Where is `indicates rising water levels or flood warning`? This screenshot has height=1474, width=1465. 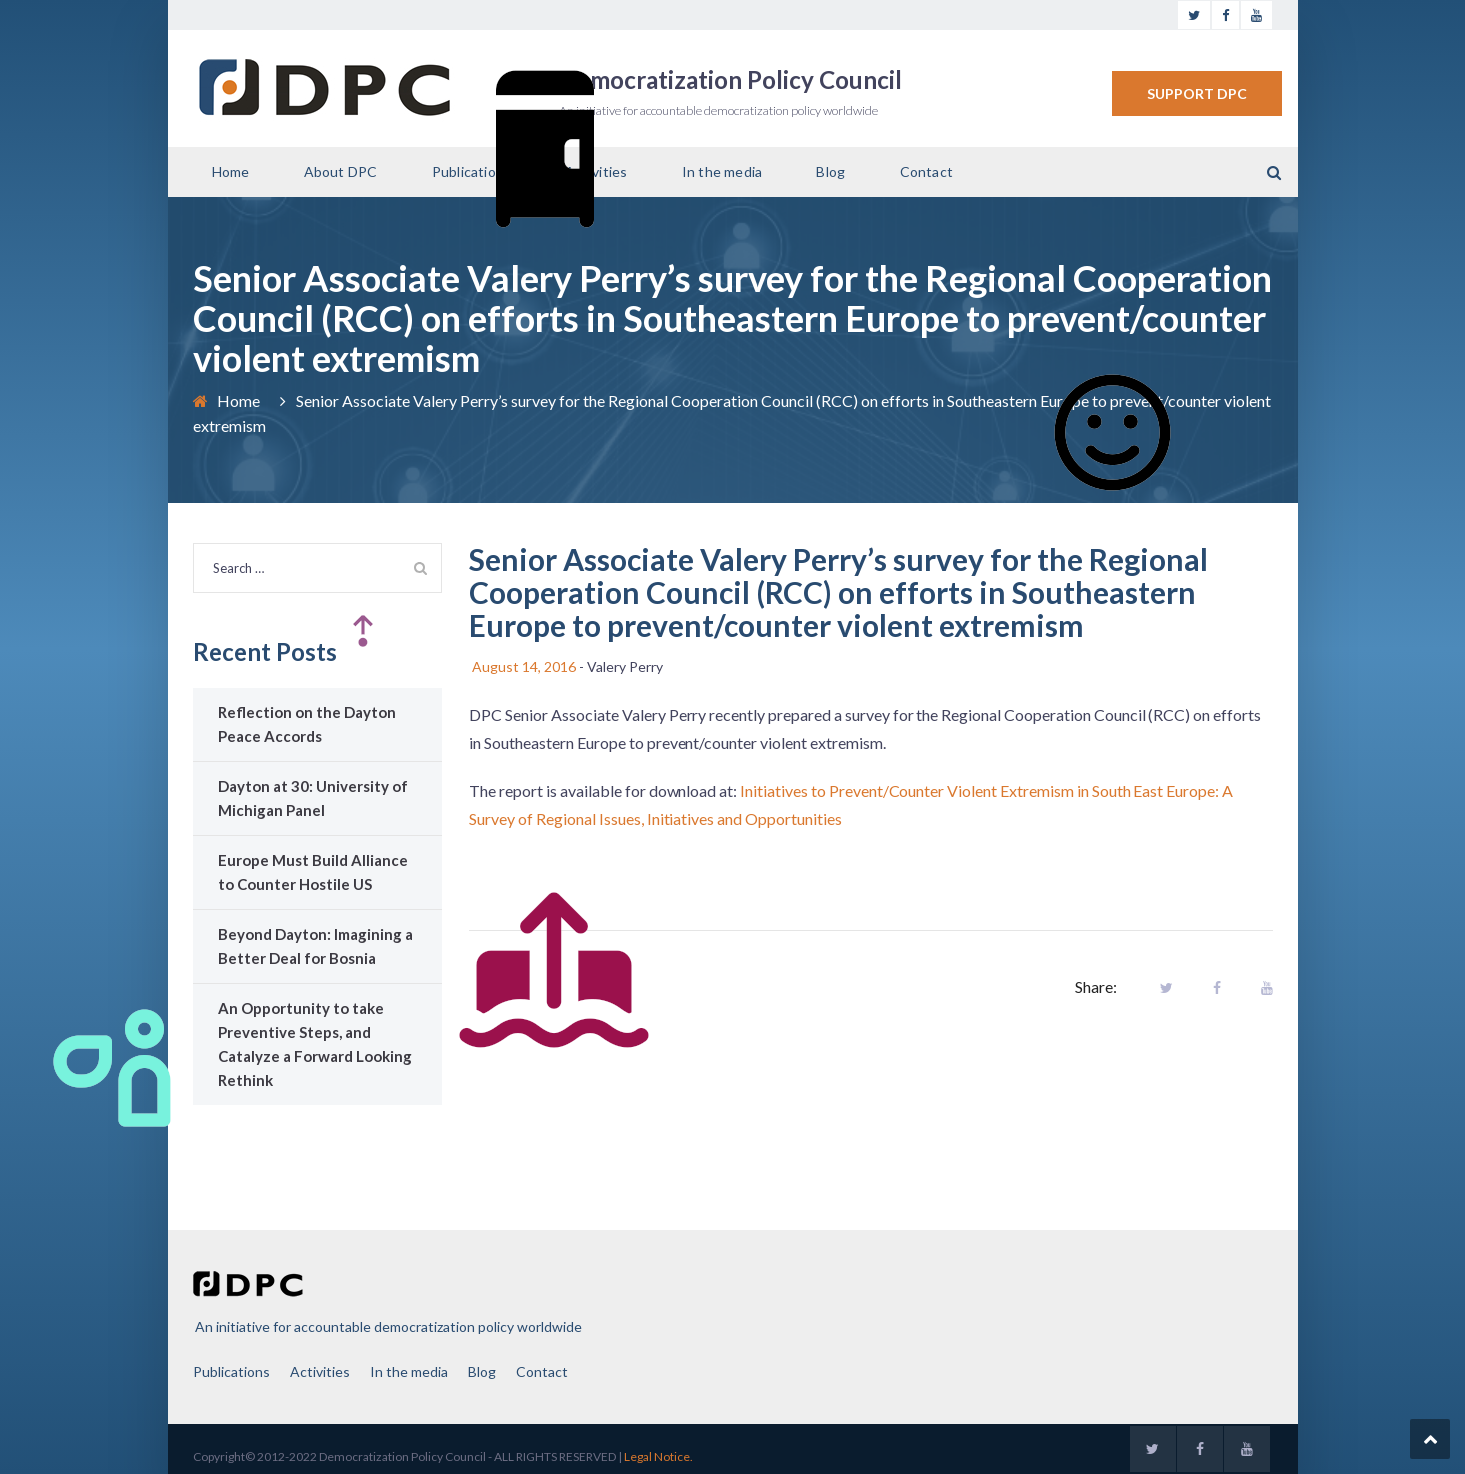
indicates rising water levels or flood warning is located at coordinates (554, 970).